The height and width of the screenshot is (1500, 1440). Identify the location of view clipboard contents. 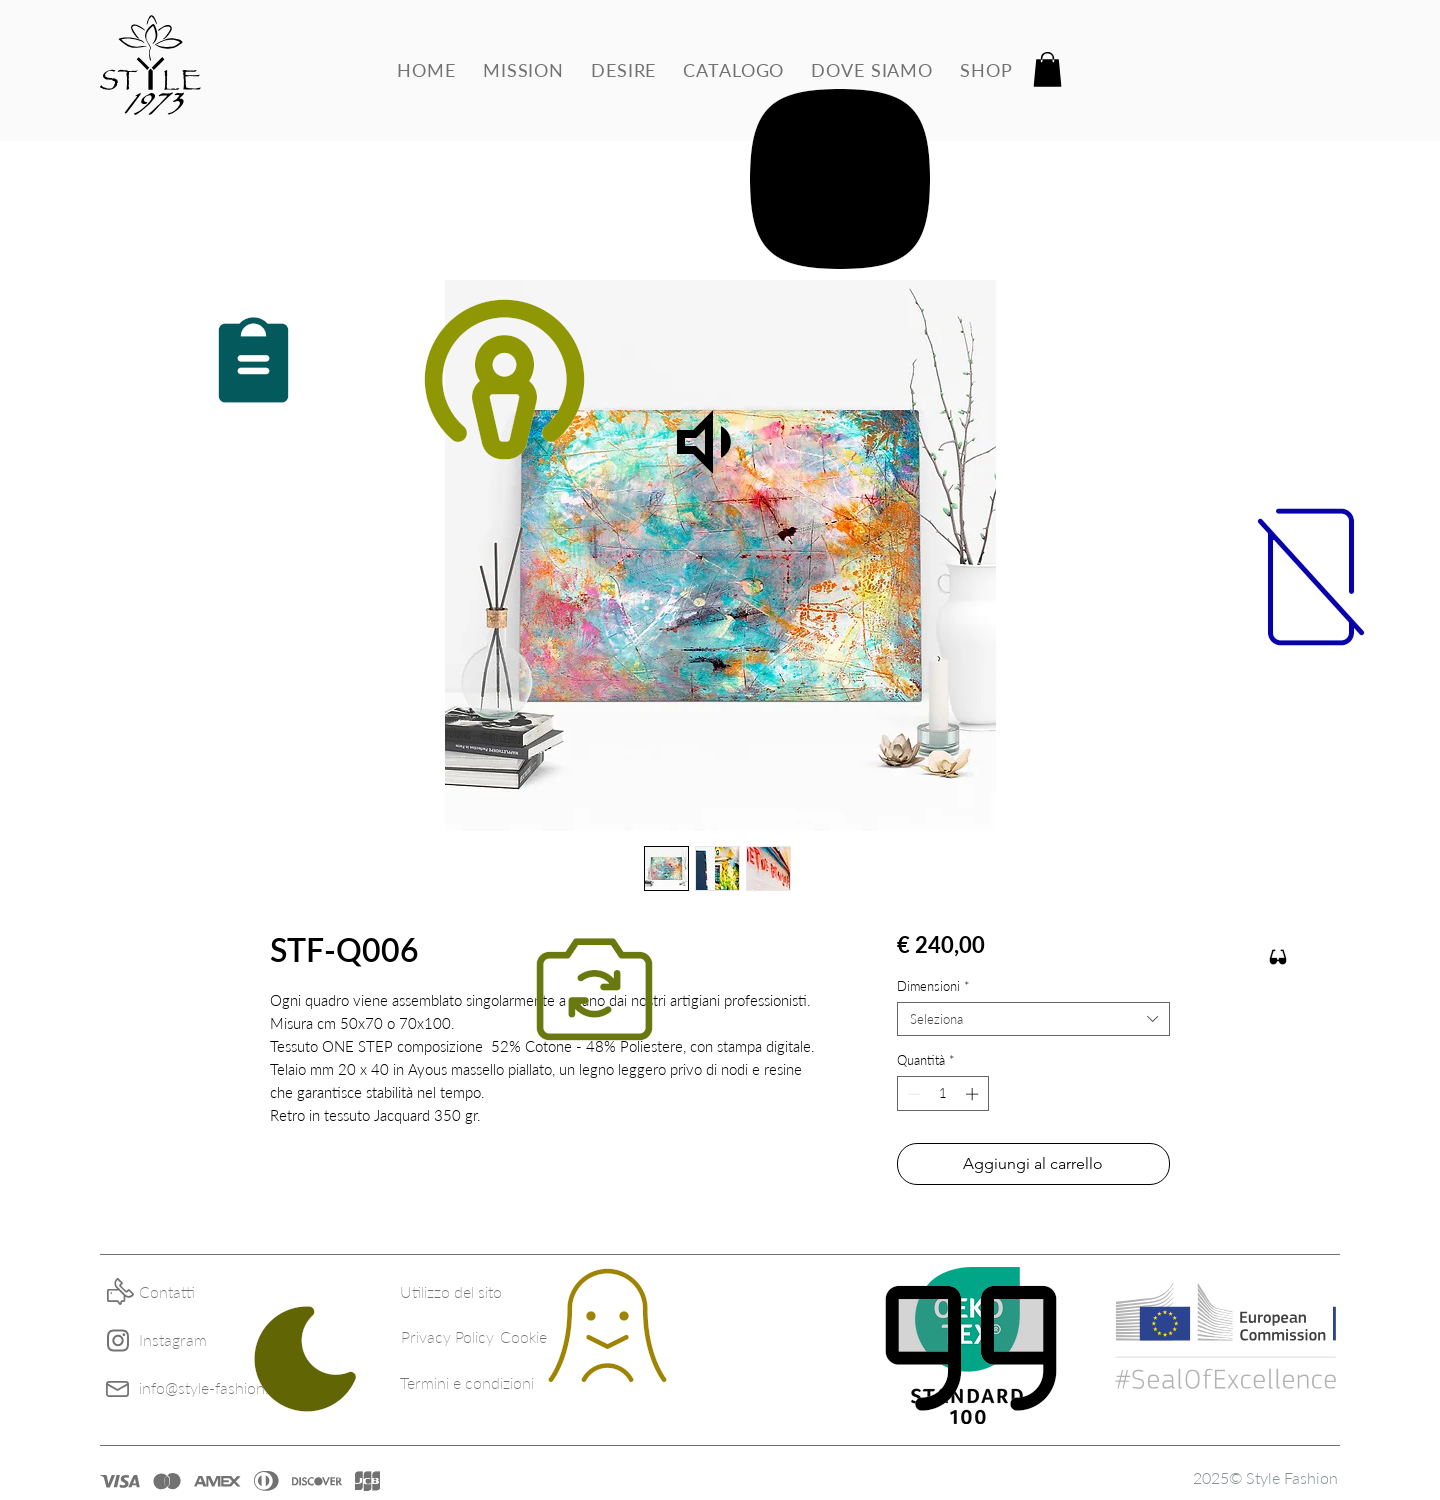
(253, 361).